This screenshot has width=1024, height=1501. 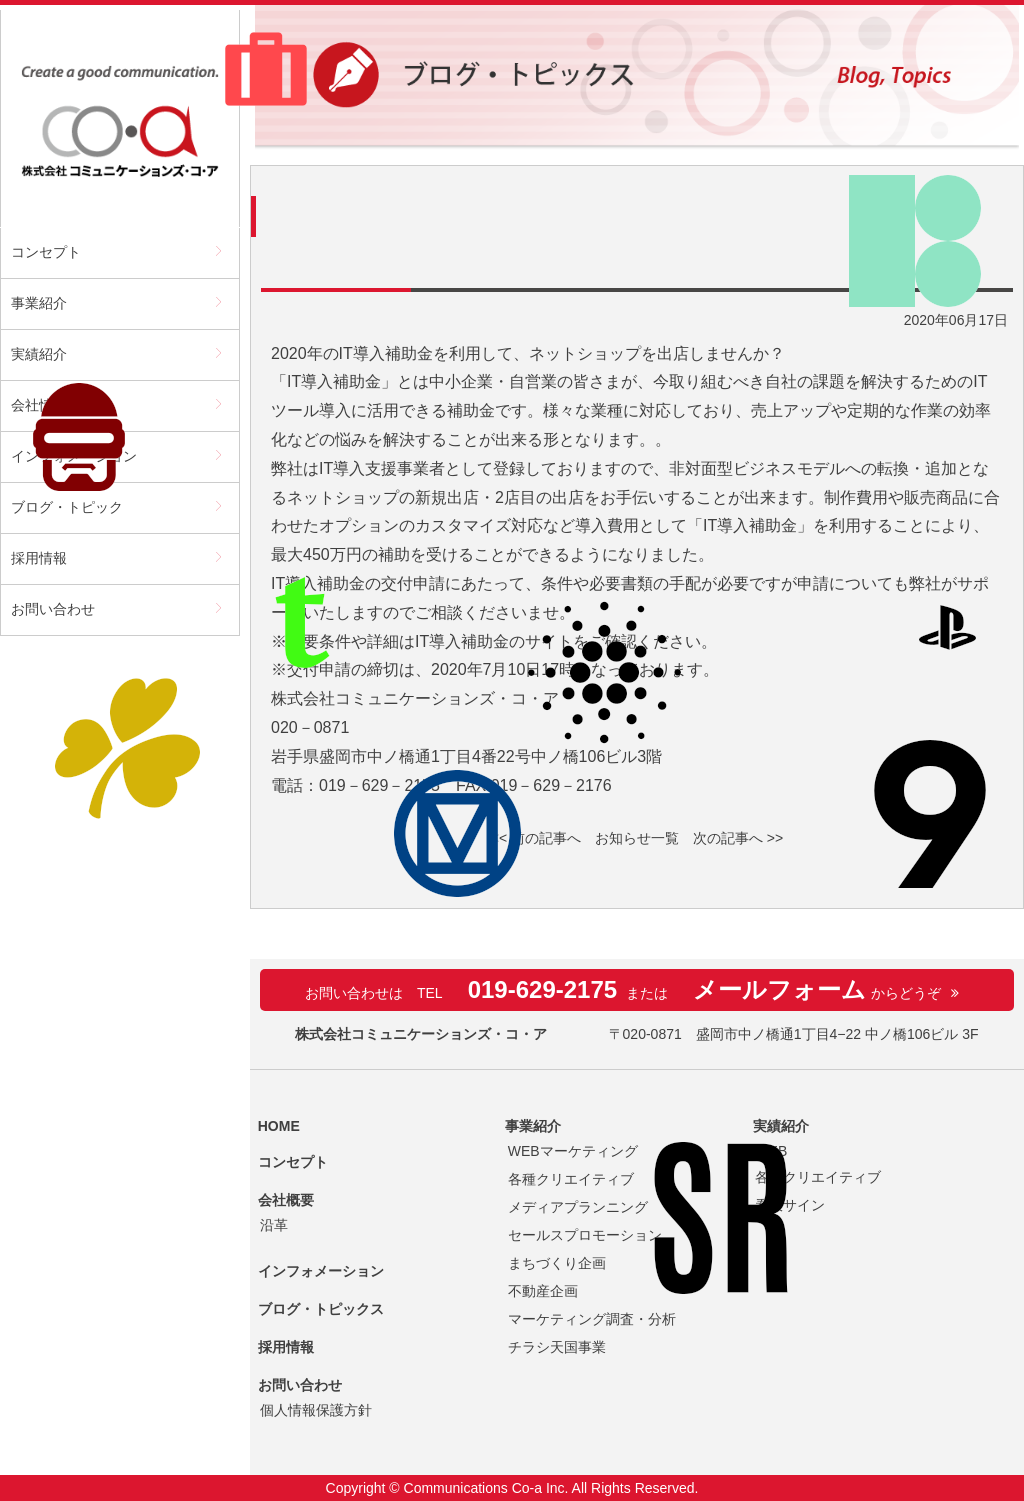 I want to click on playstation brand logo, so click(x=947, y=627).